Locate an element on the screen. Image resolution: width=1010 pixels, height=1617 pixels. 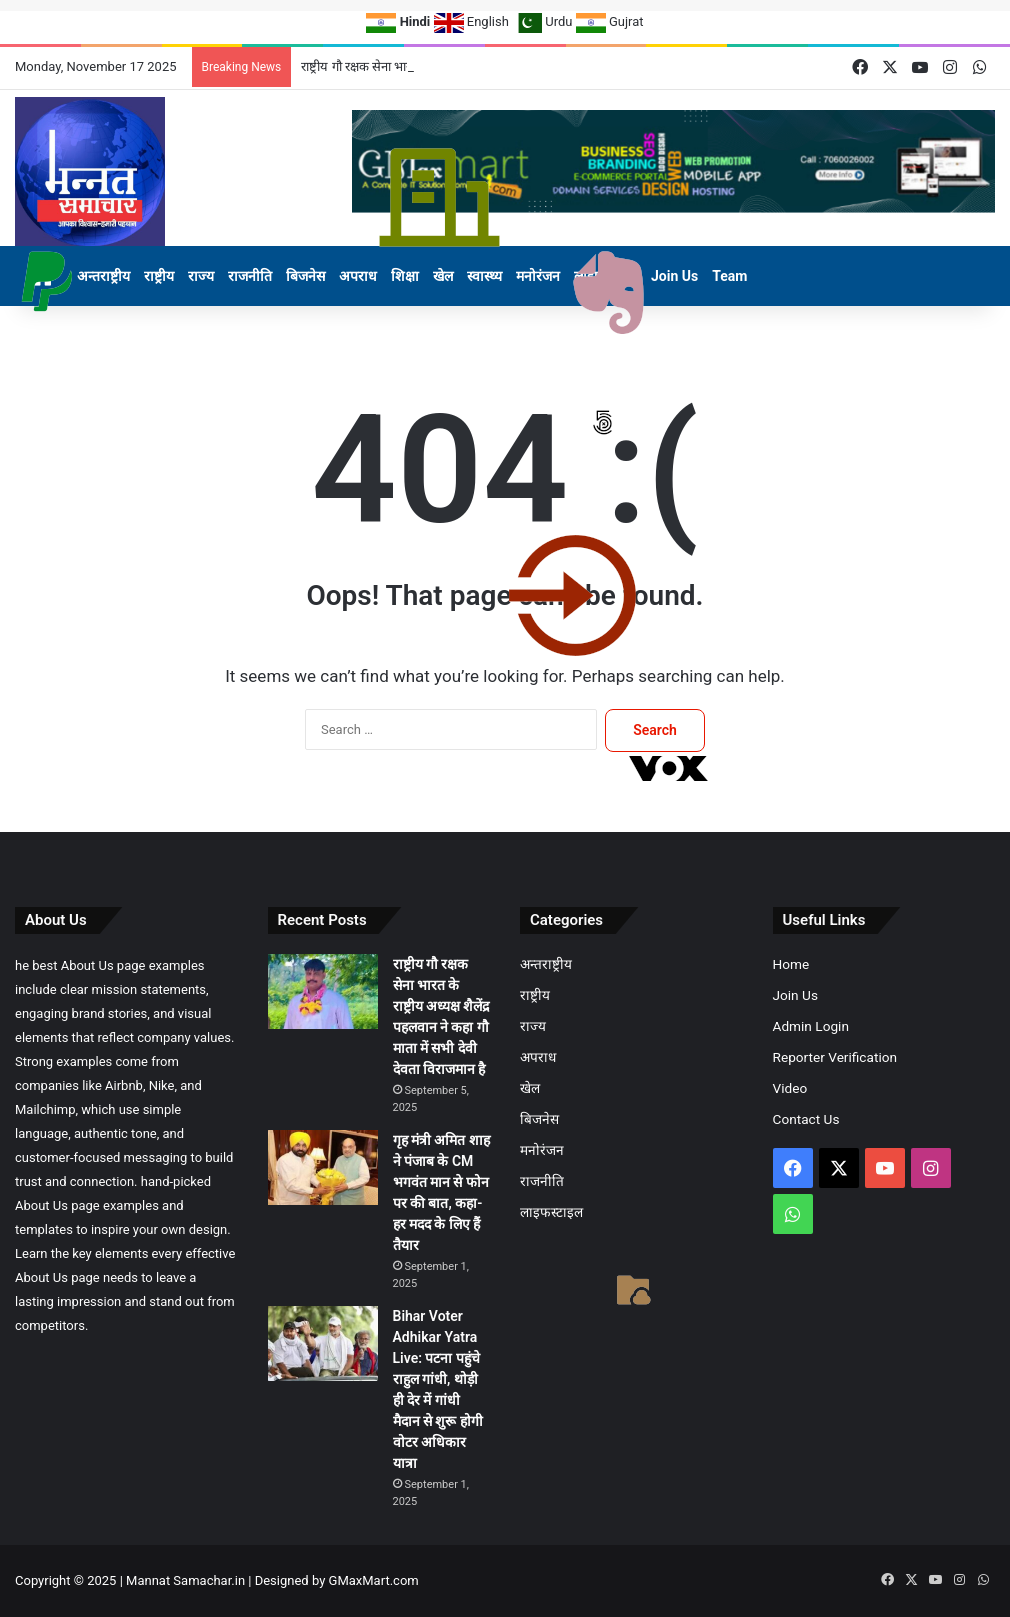
vox media logo is located at coordinates (668, 768).